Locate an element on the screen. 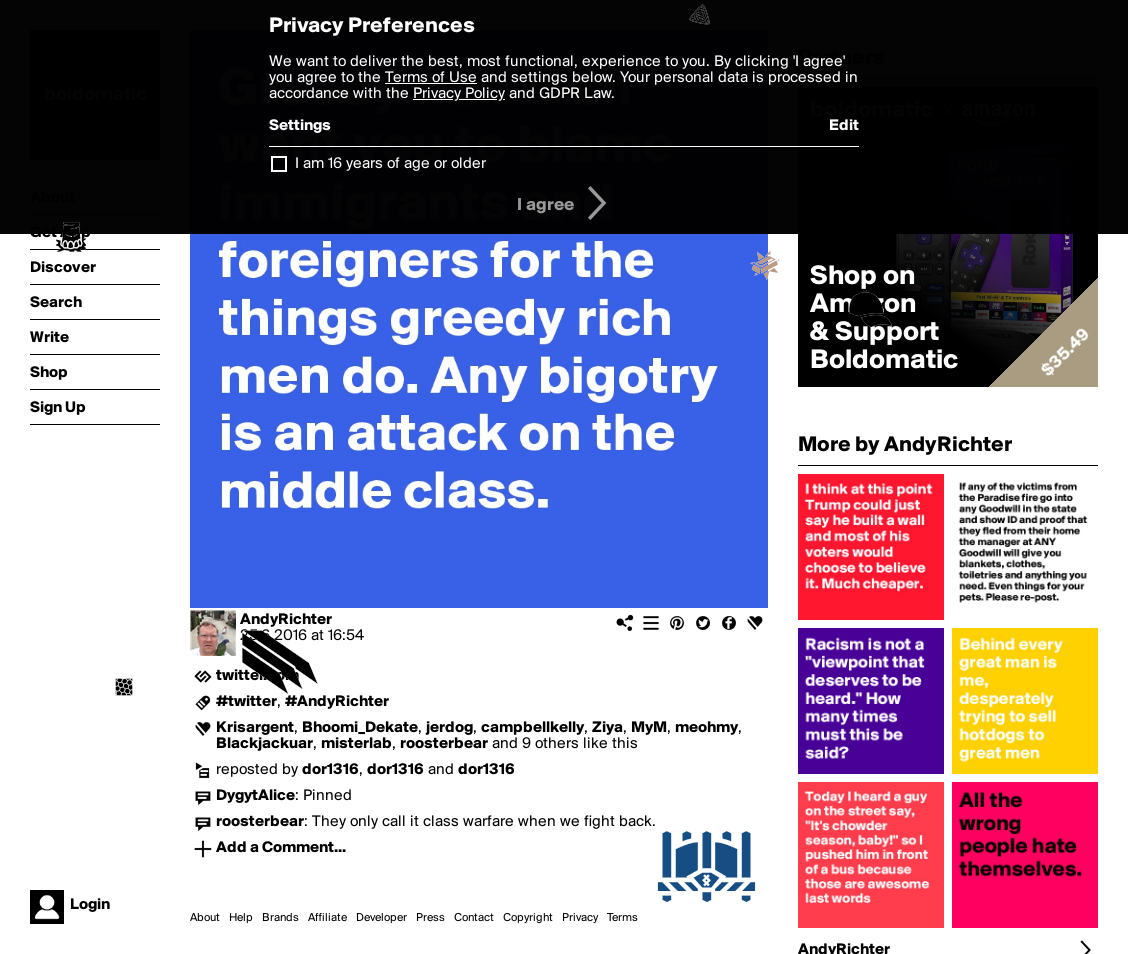 The image size is (1128, 954). perform a stomp attack is located at coordinates (71, 237).